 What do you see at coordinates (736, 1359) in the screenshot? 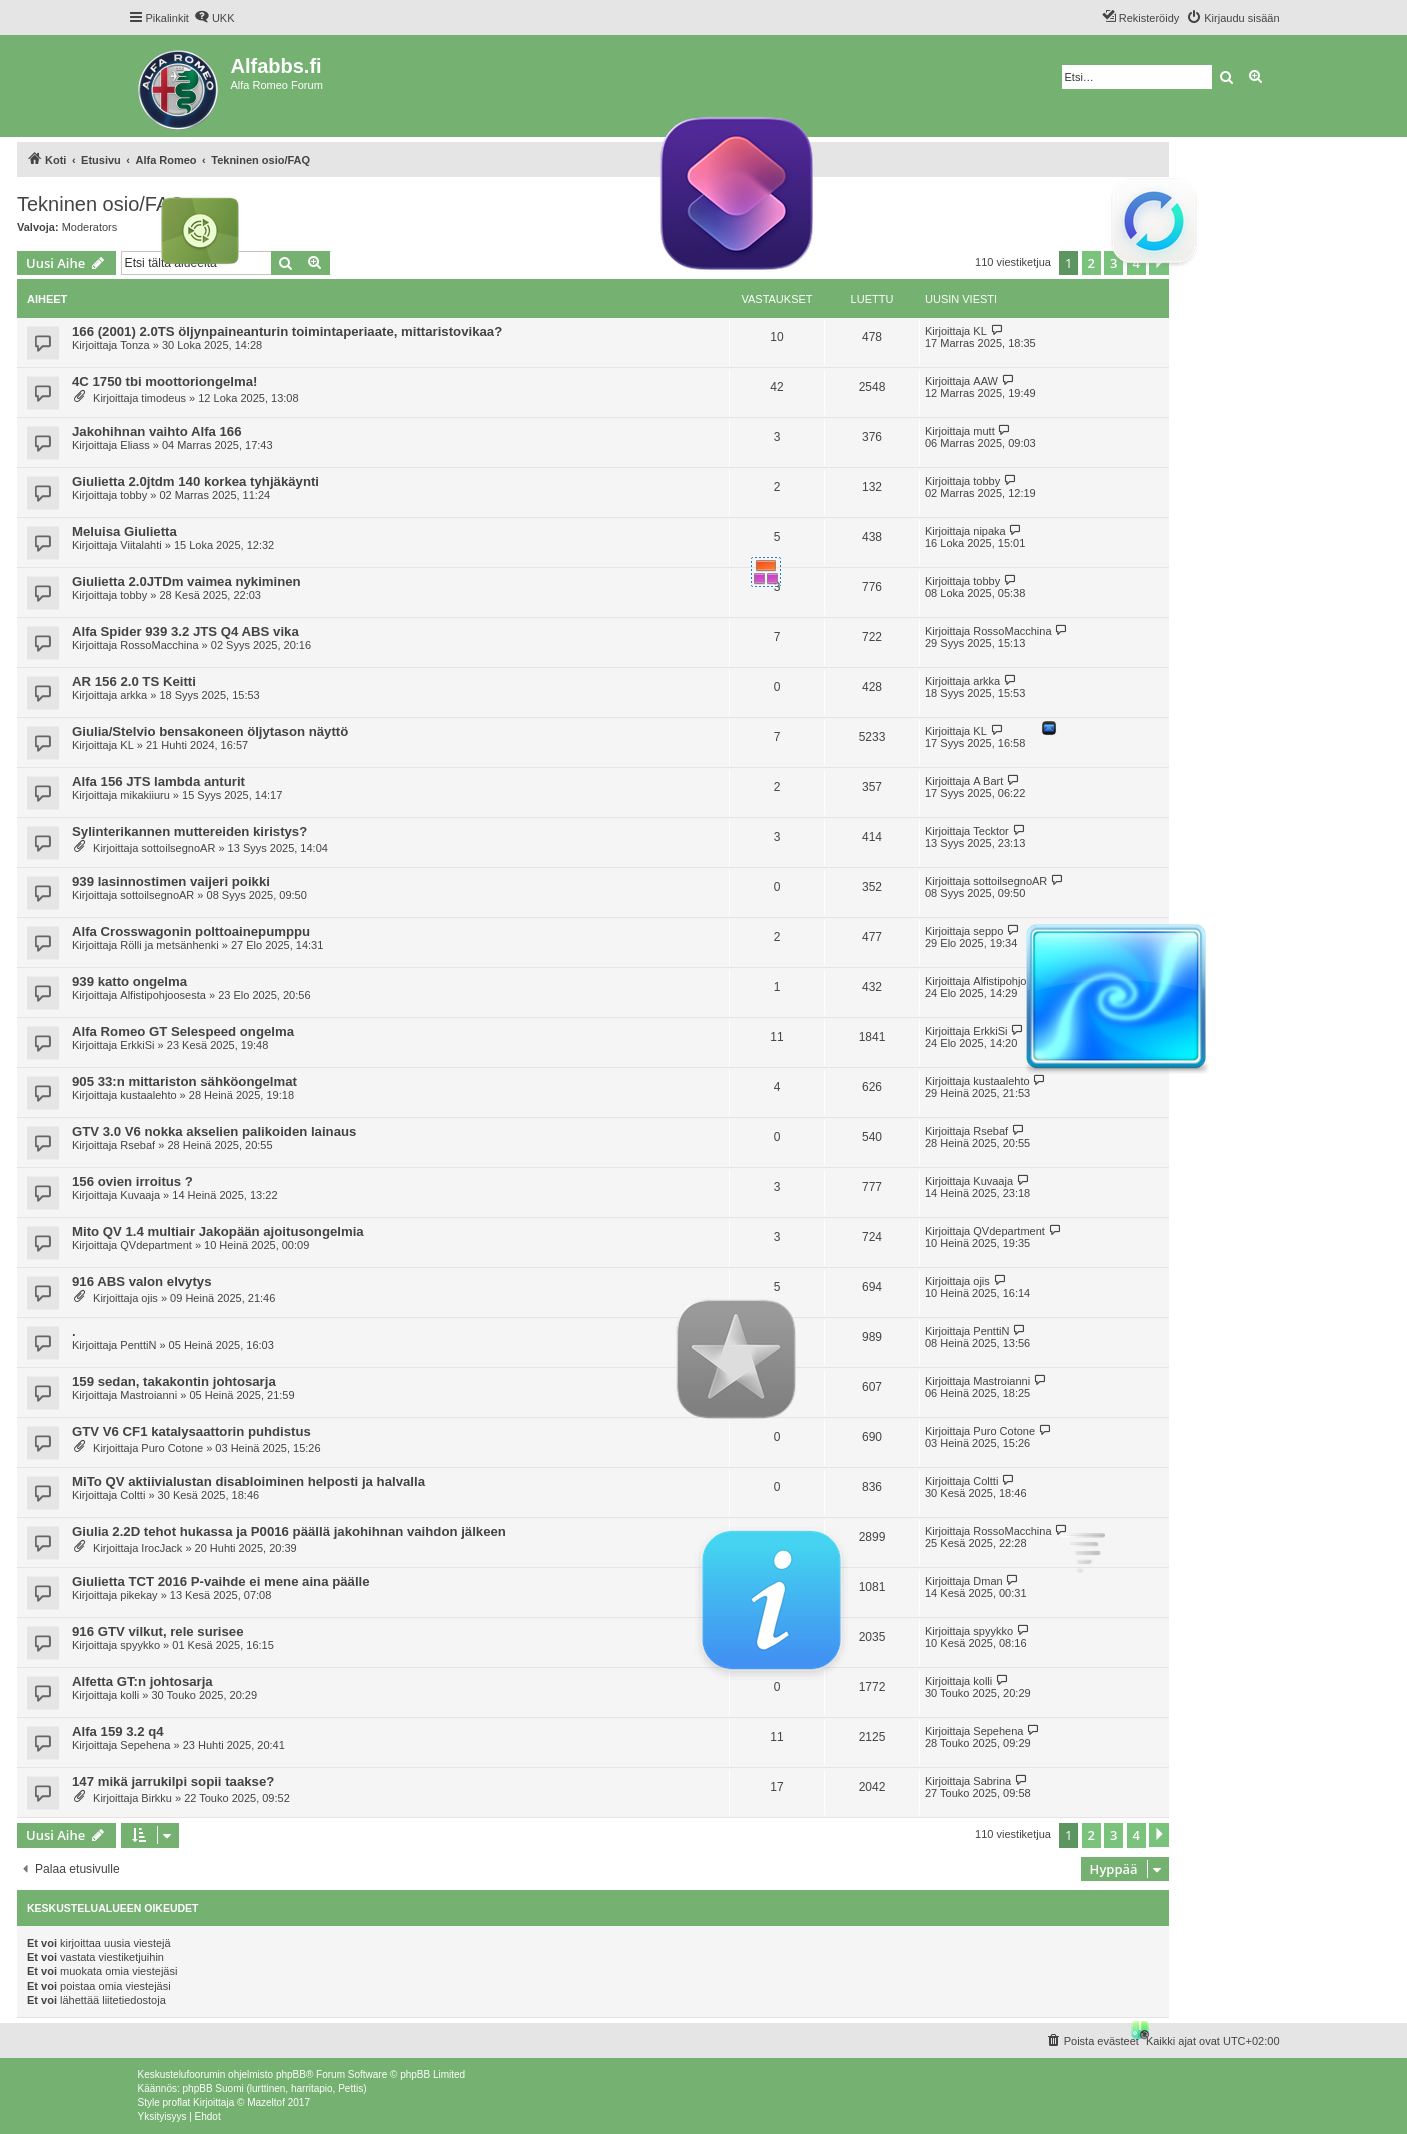
I see `open the iTunes Store app` at bounding box center [736, 1359].